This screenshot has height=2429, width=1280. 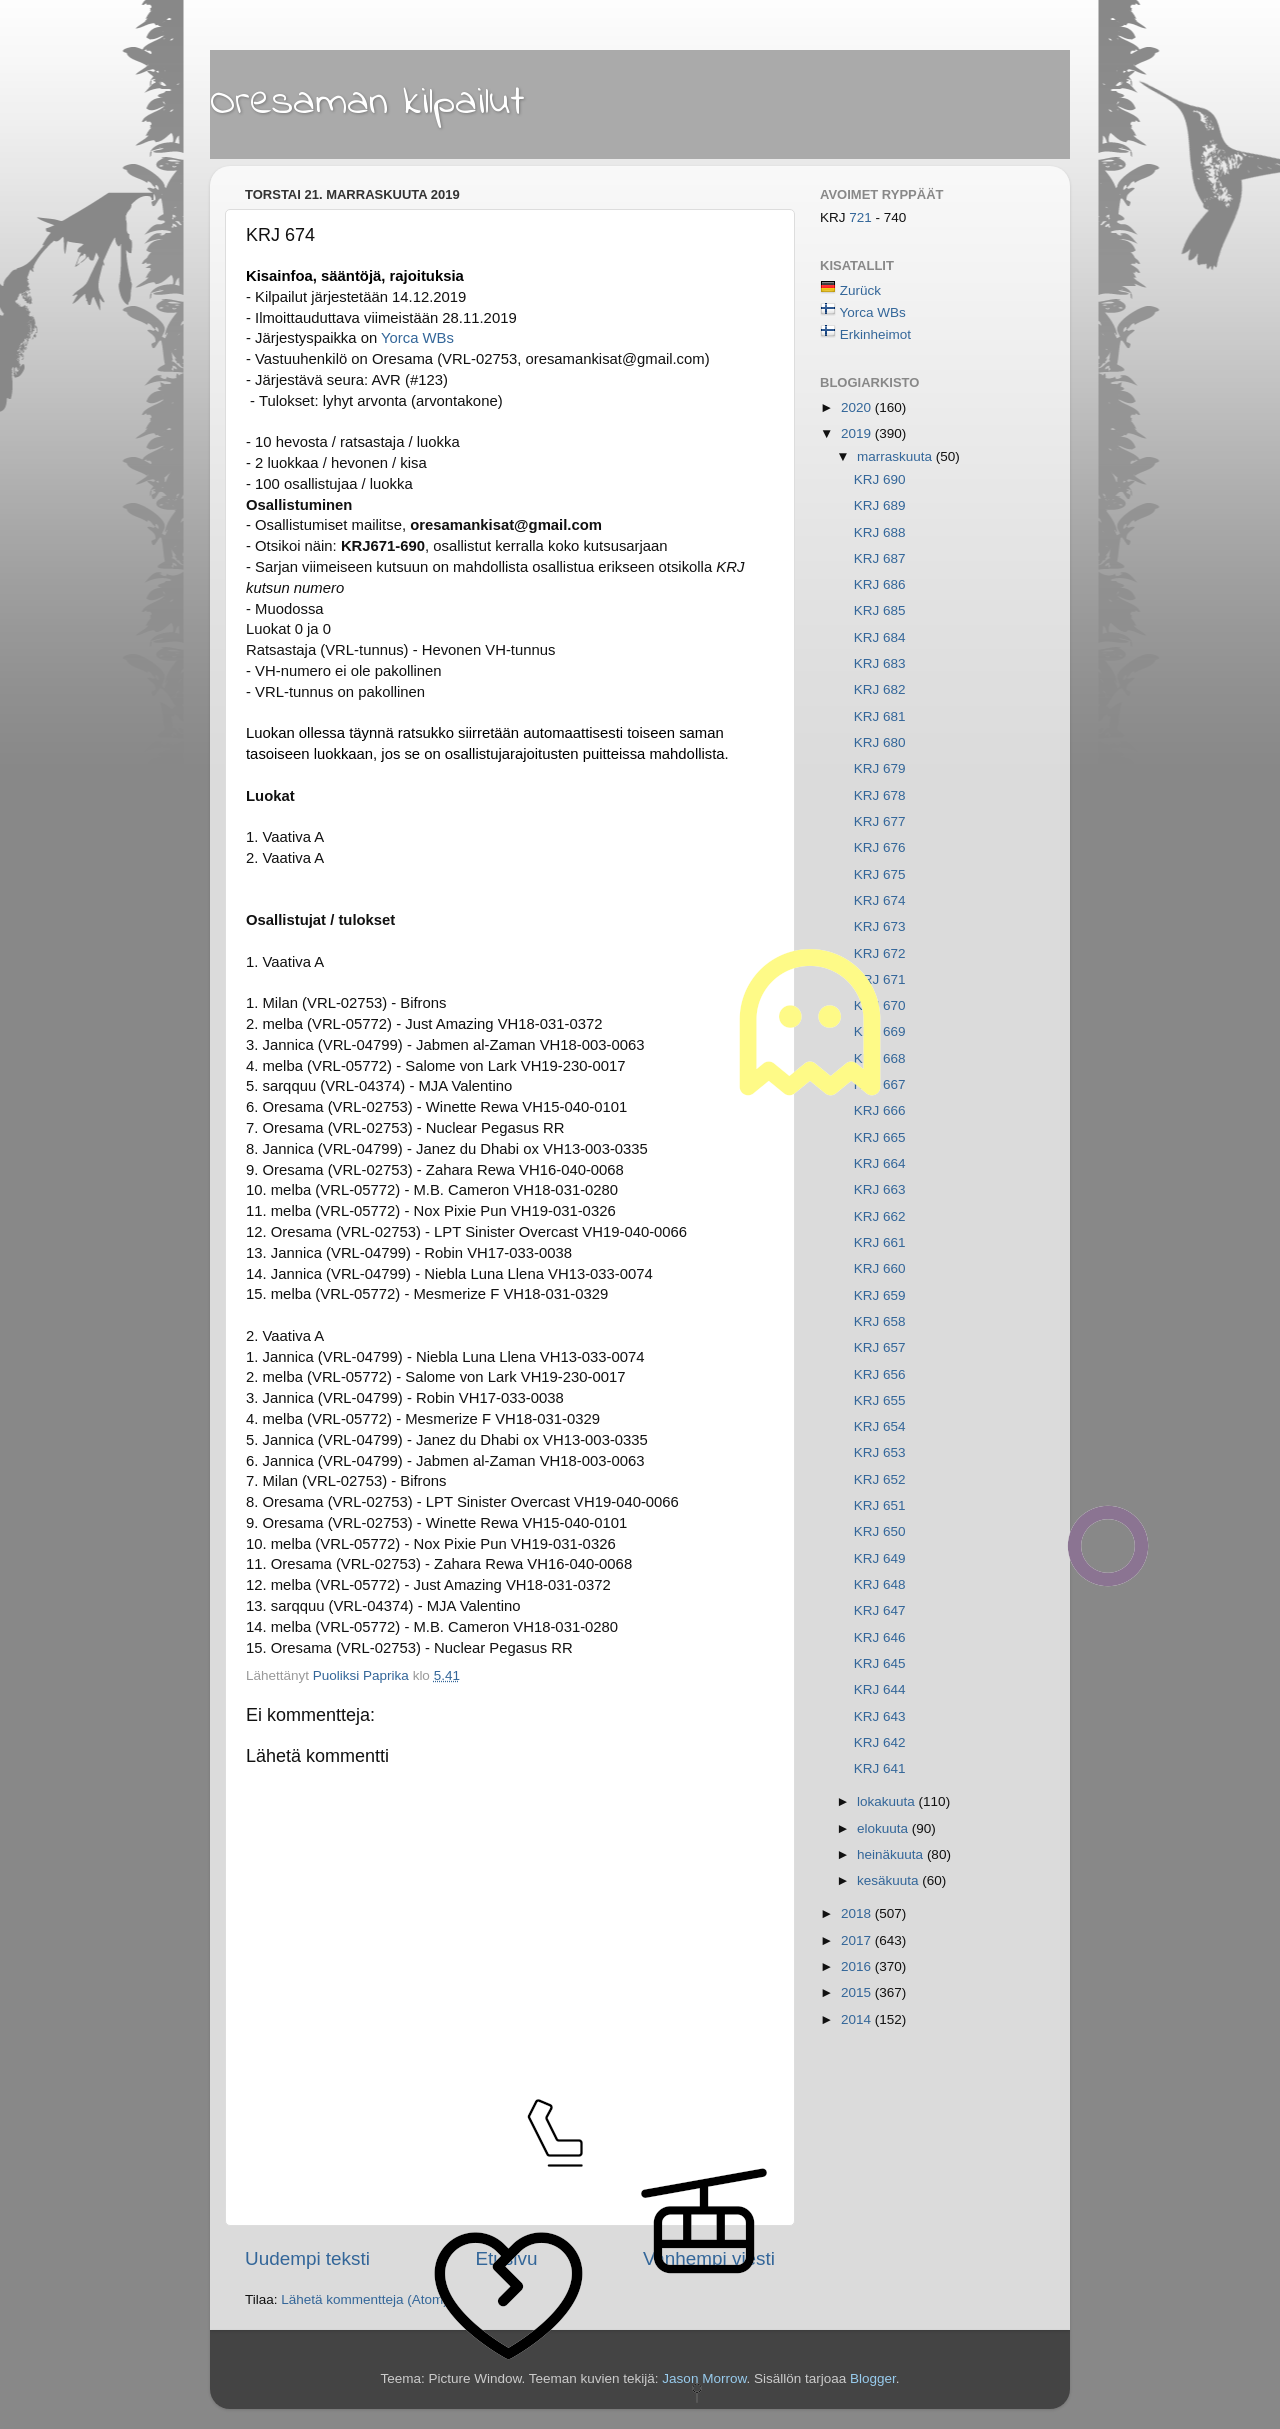 What do you see at coordinates (704, 2223) in the screenshot?
I see `access cable car or gondola transit information` at bounding box center [704, 2223].